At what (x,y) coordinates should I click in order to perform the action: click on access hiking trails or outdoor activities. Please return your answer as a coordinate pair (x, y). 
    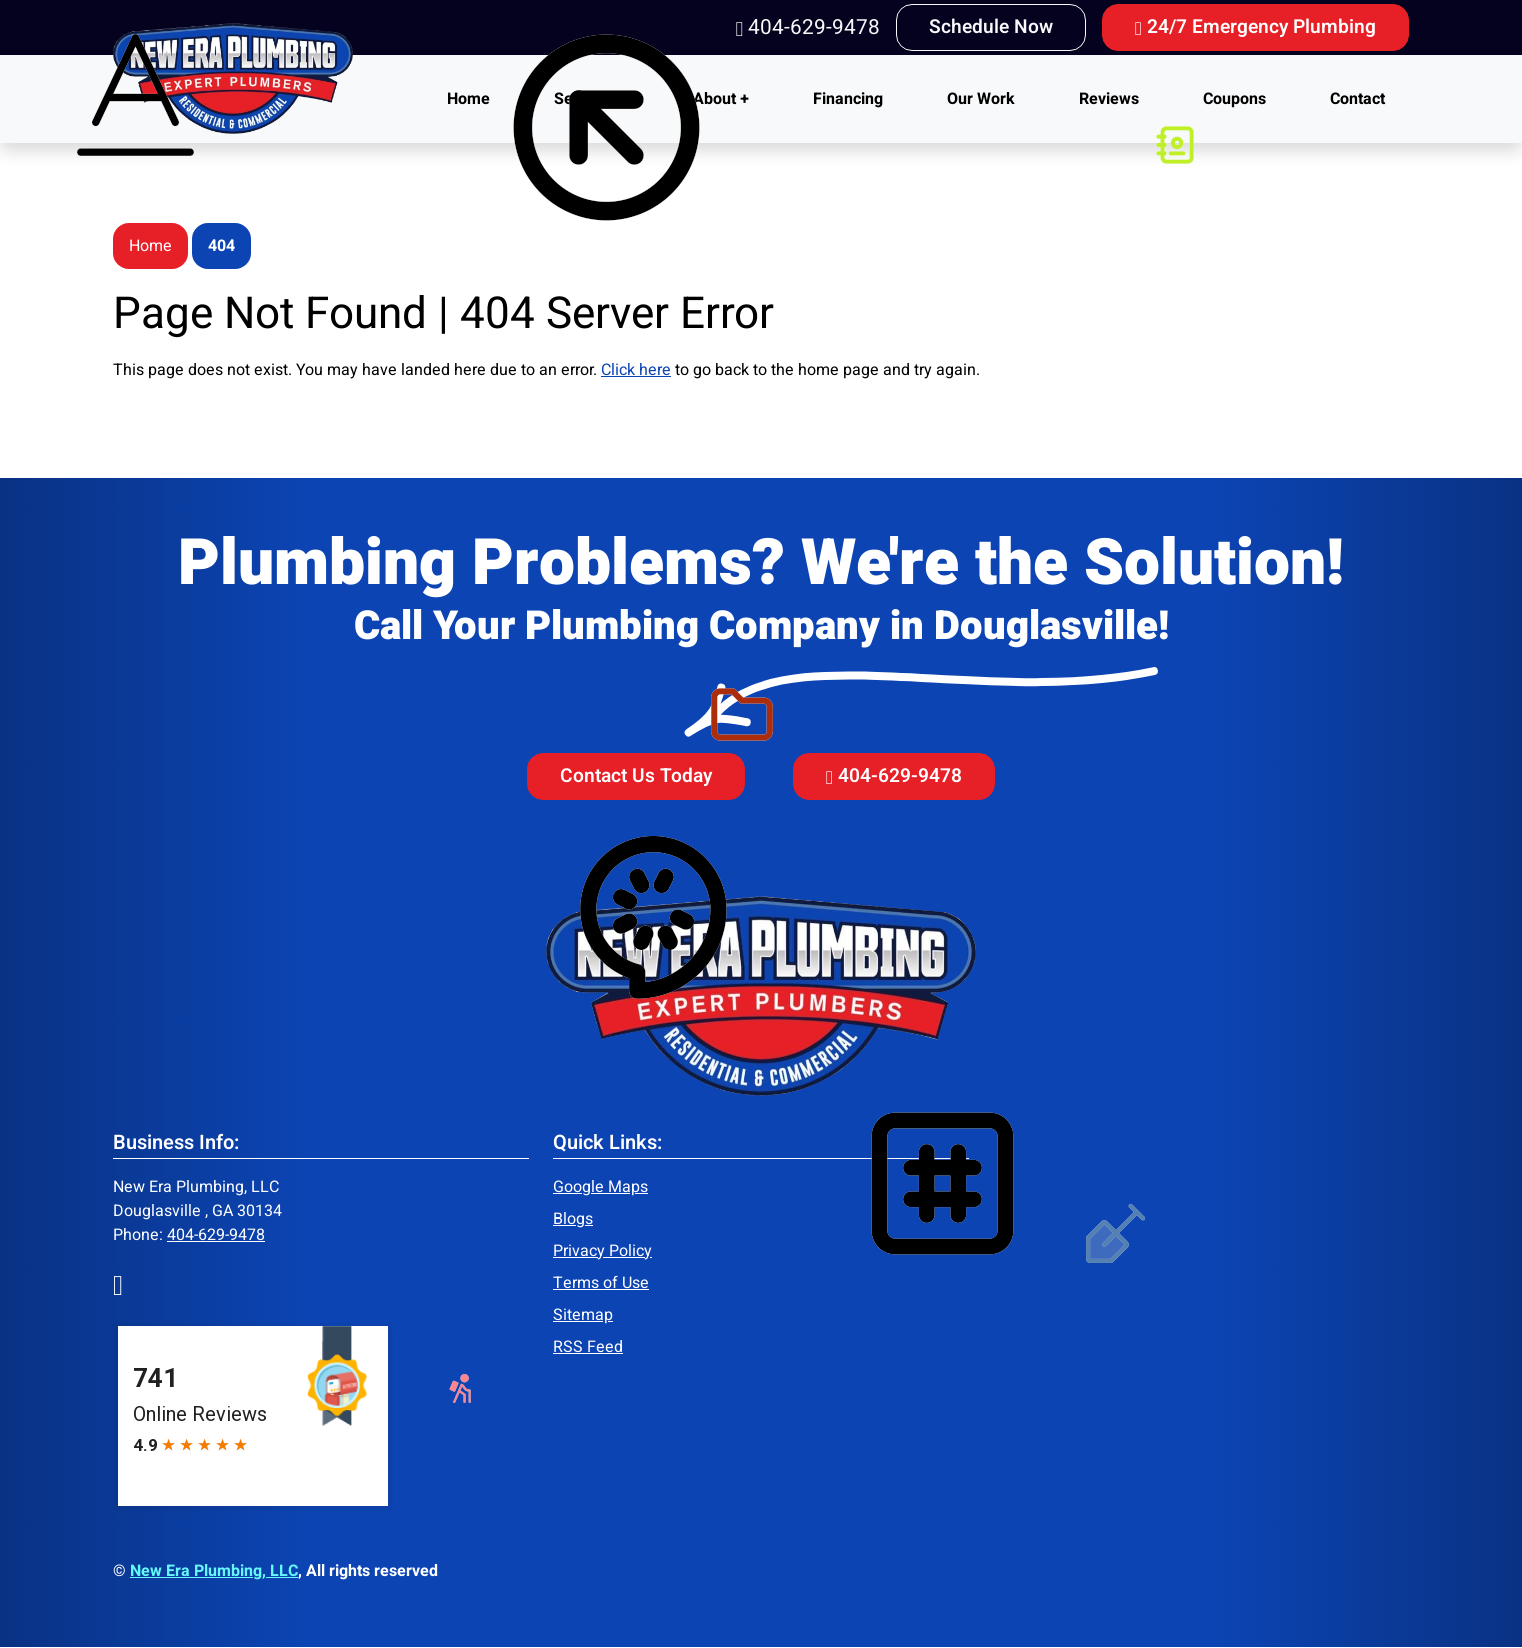
    Looking at the image, I should click on (461, 1388).